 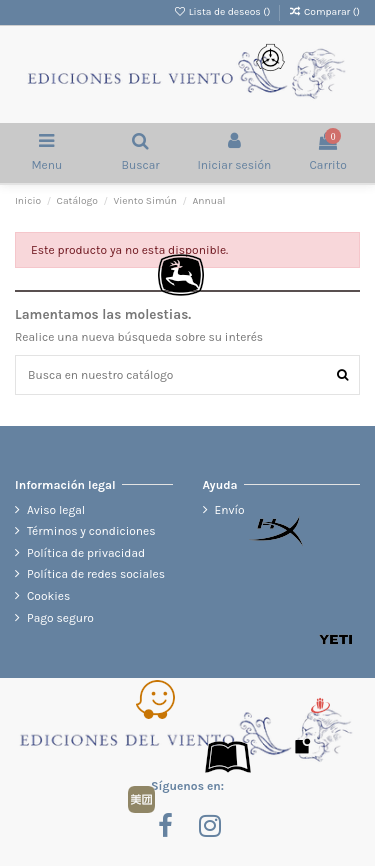 What do you see at coordinates (141, 799) in the screenshot?
I see `open the Meituan app` at bounding box center [141, 799].